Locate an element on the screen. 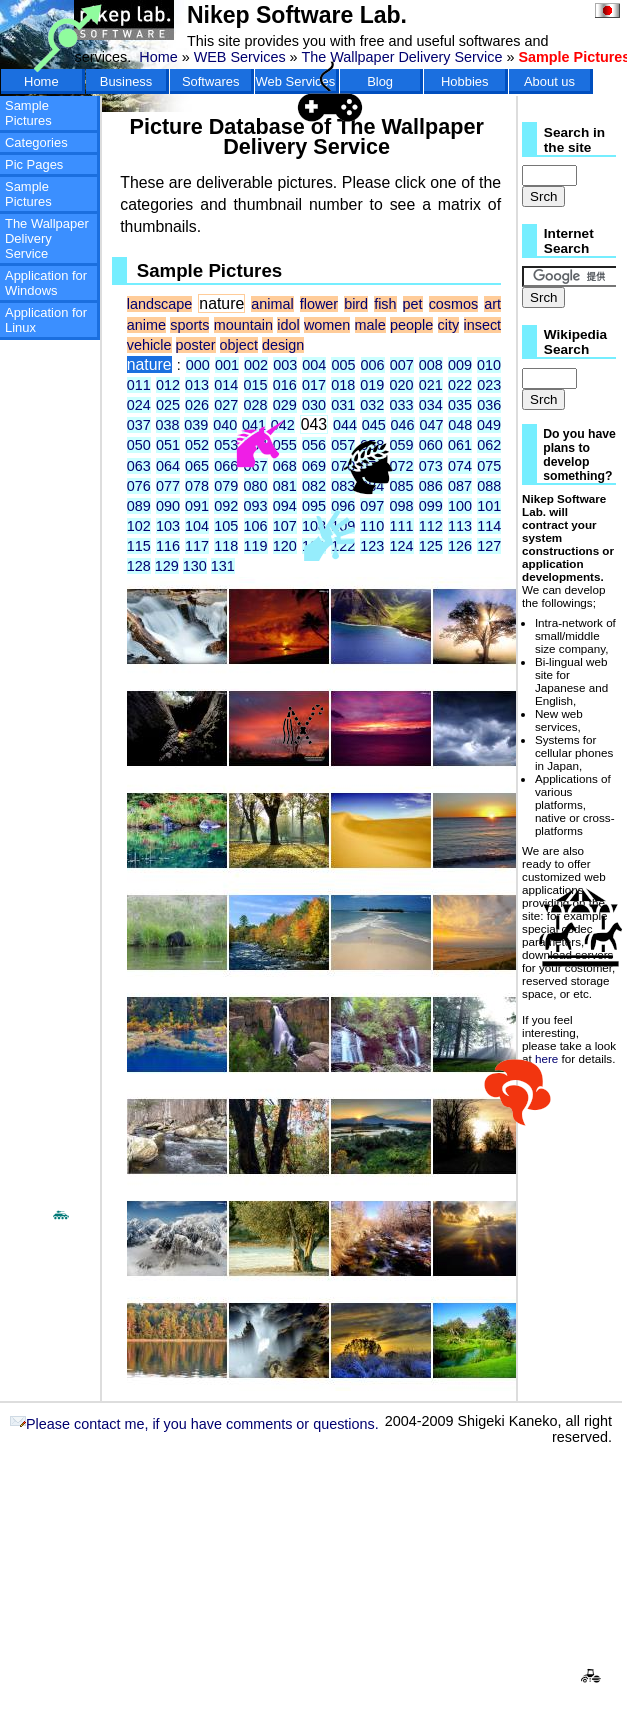 The height and width of the screenshot is (1719, 627). indicates an alternate route or detour ahead is located at coordinates (68, 38).